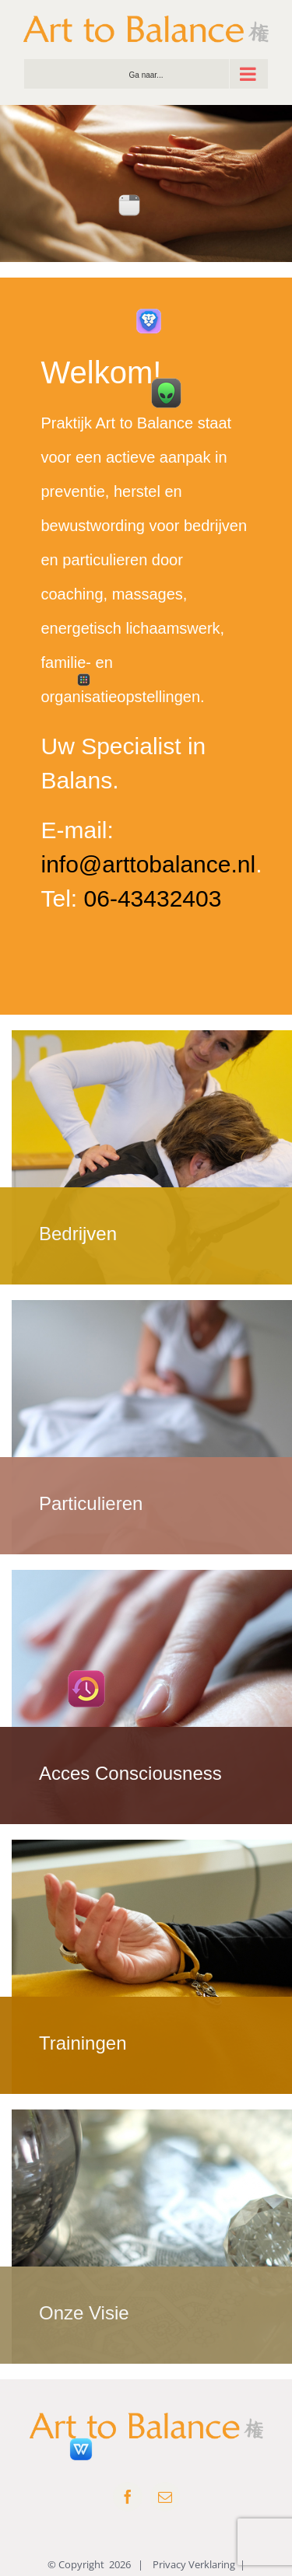  Describe the element at coordinates (81, 2449) in the screenshot. I see `open wps office application` at that location.